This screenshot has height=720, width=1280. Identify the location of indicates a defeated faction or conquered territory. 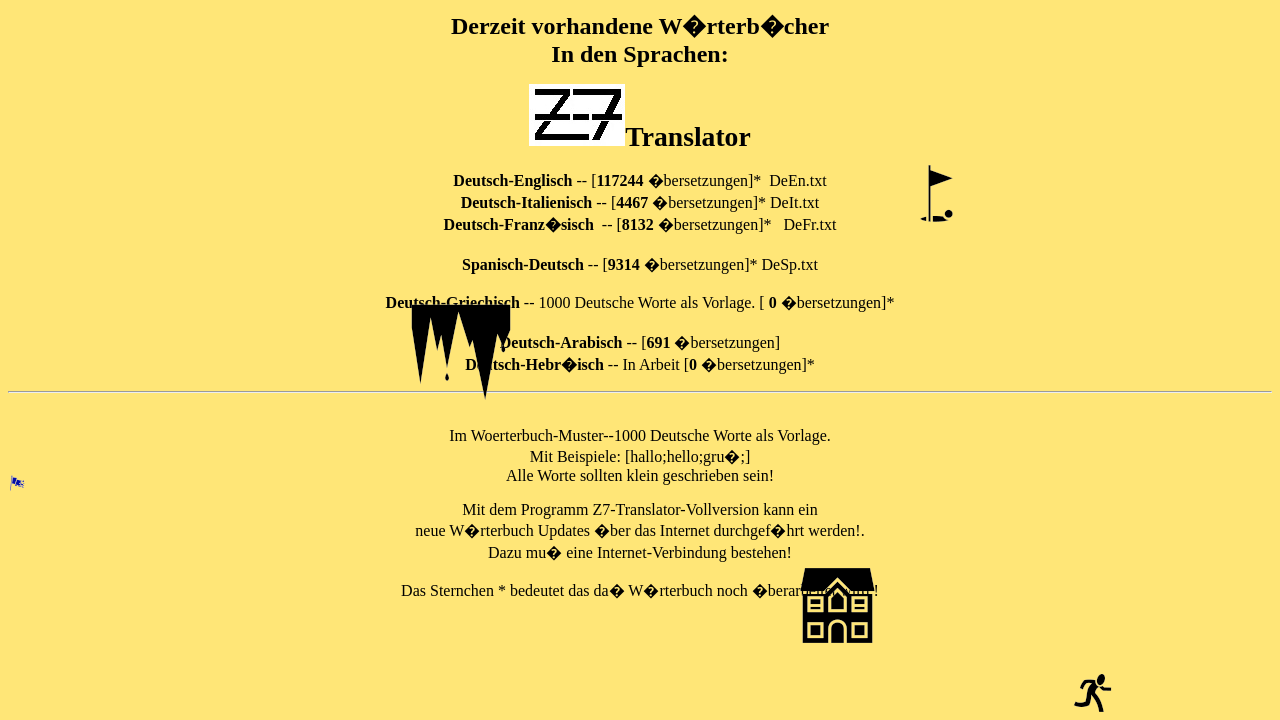
(17, 483).